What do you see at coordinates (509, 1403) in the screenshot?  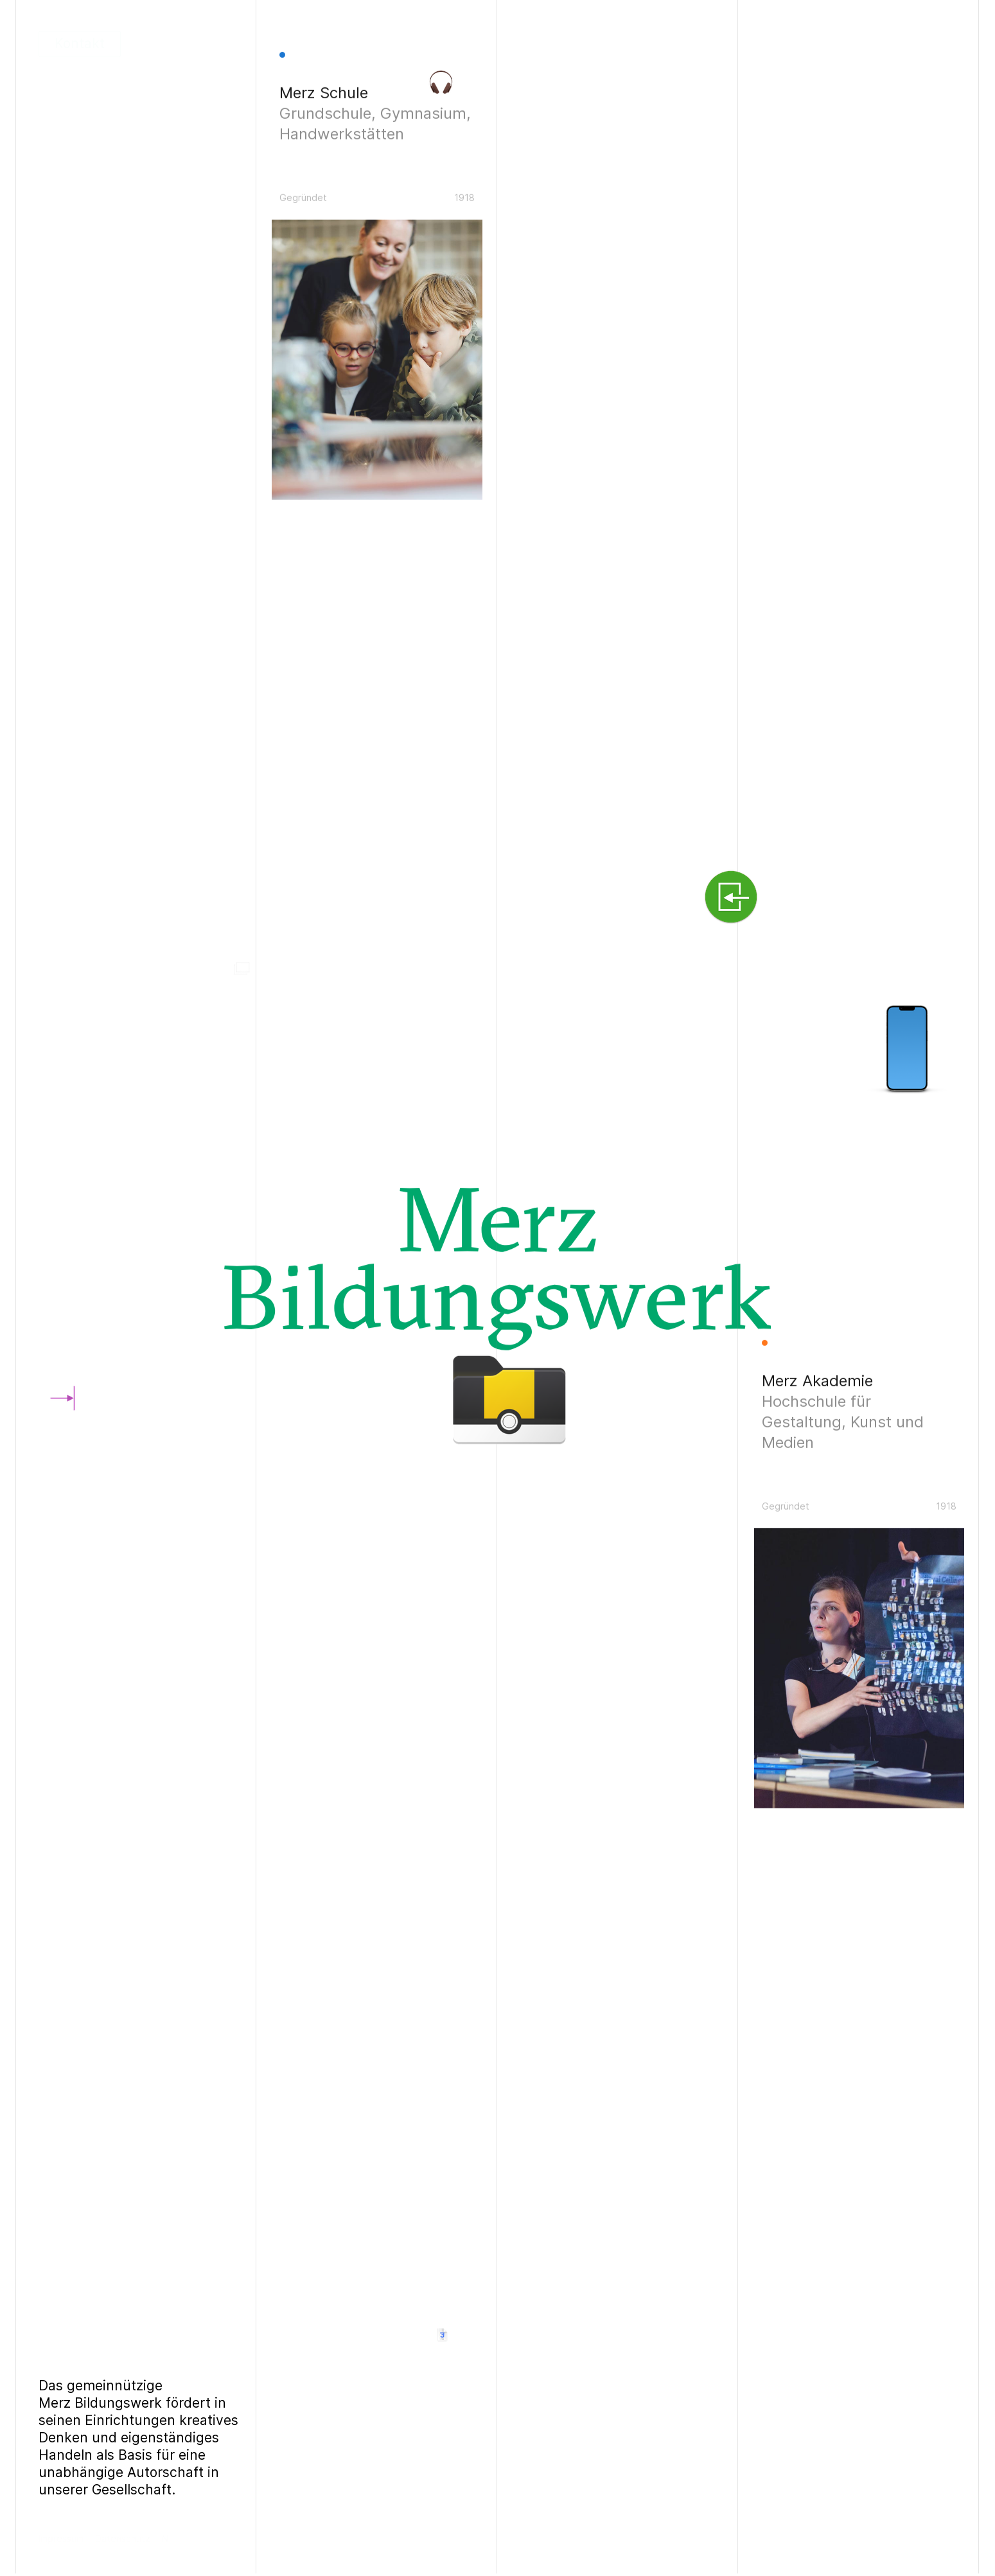 I see `folder for pokémon game files or assets` at bounding box center [509, 1403].